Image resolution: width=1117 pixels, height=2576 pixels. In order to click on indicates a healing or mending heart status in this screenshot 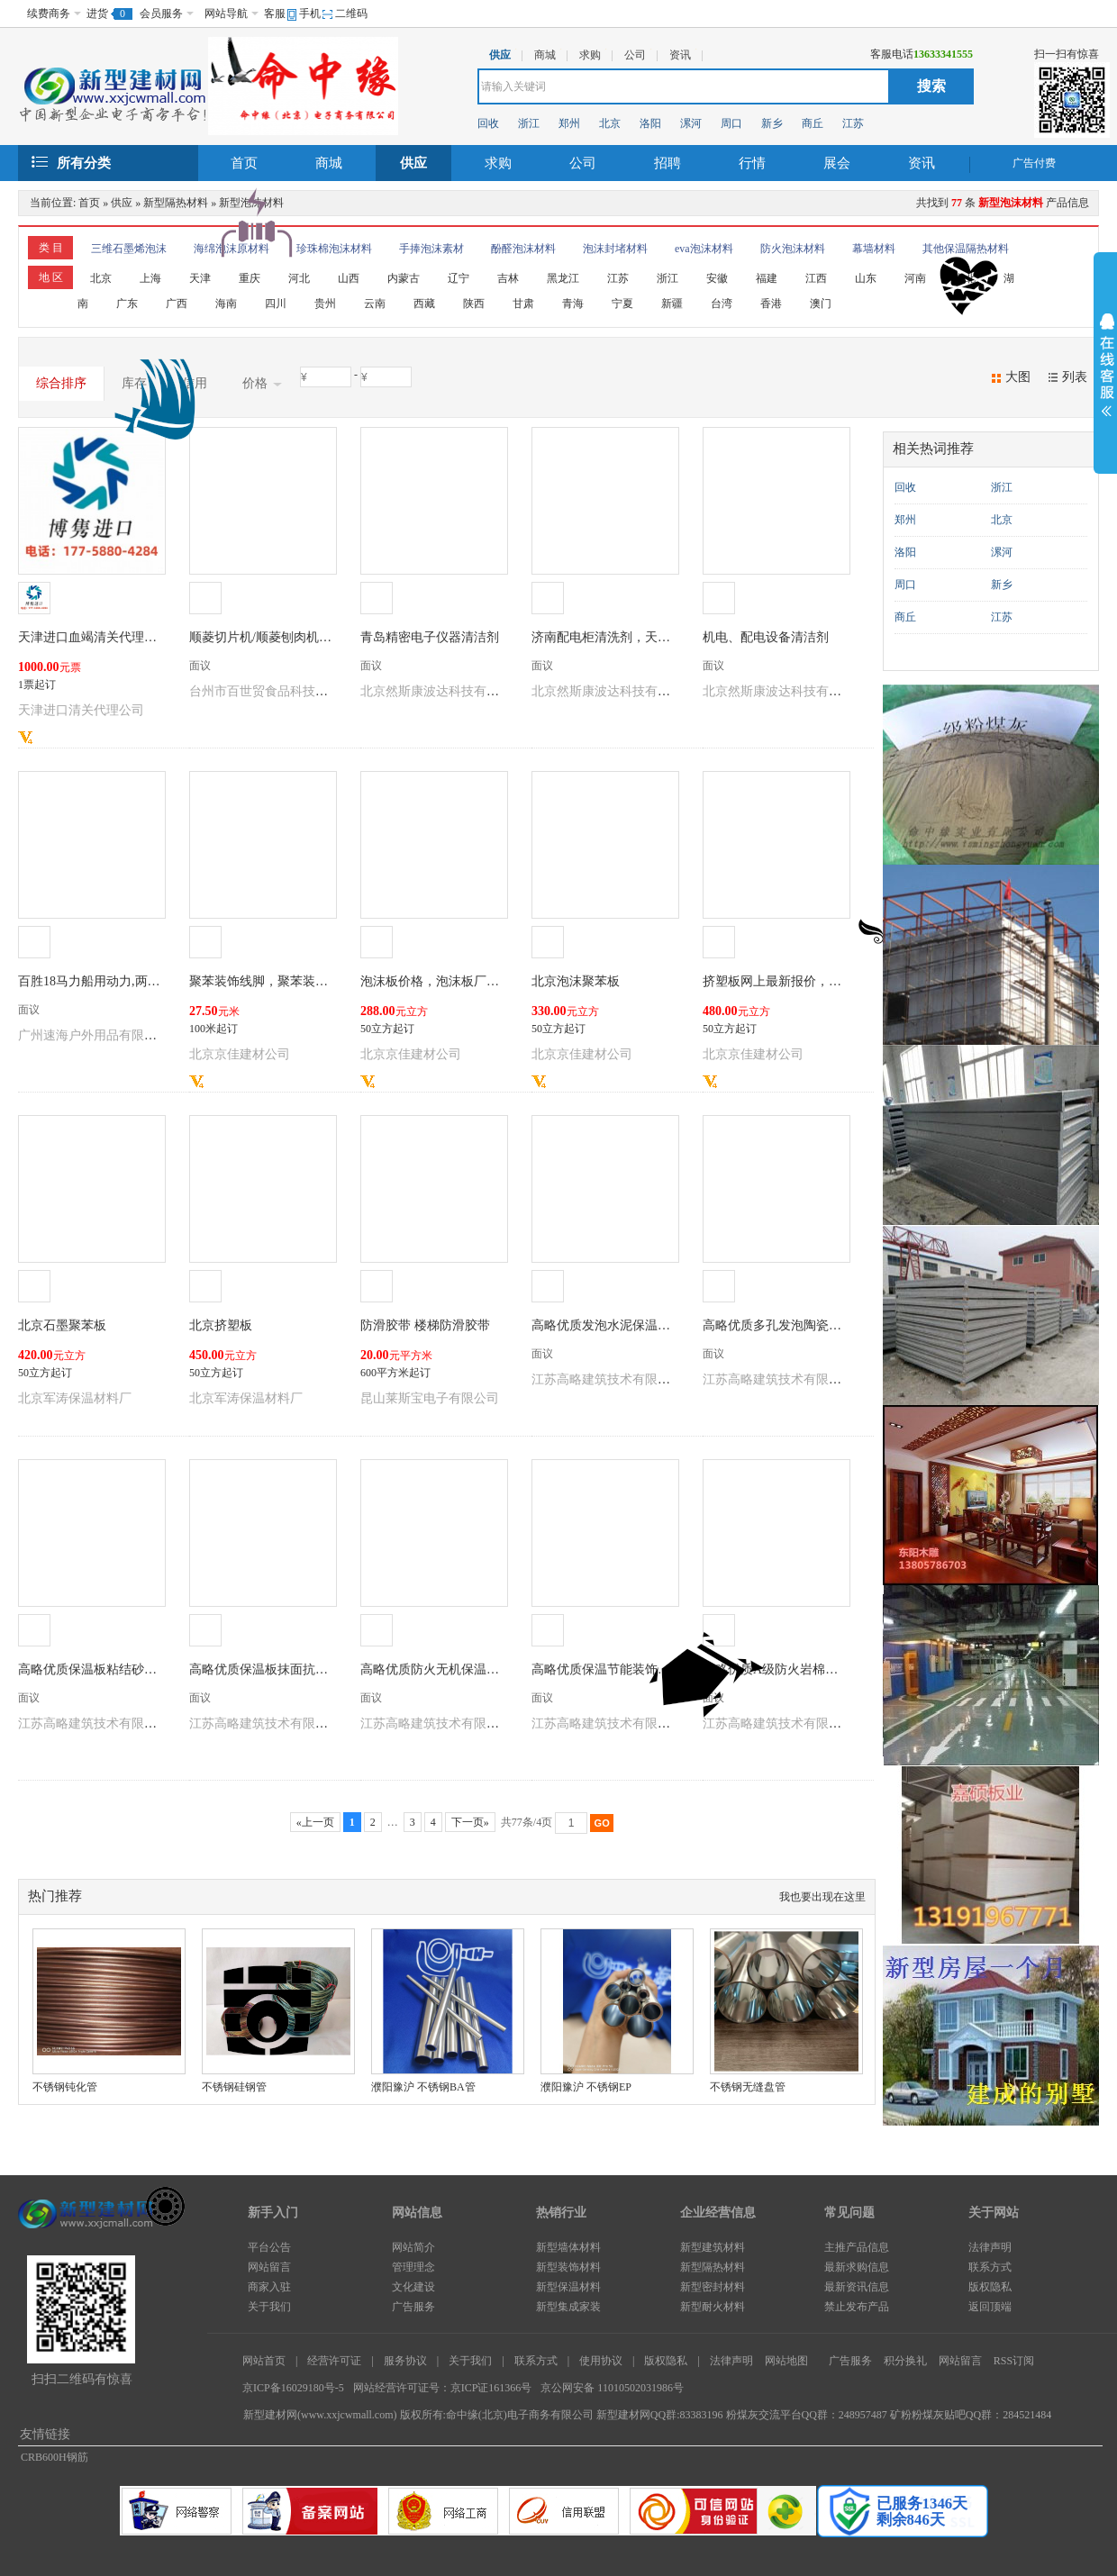, I will do `click(968, 286)`.